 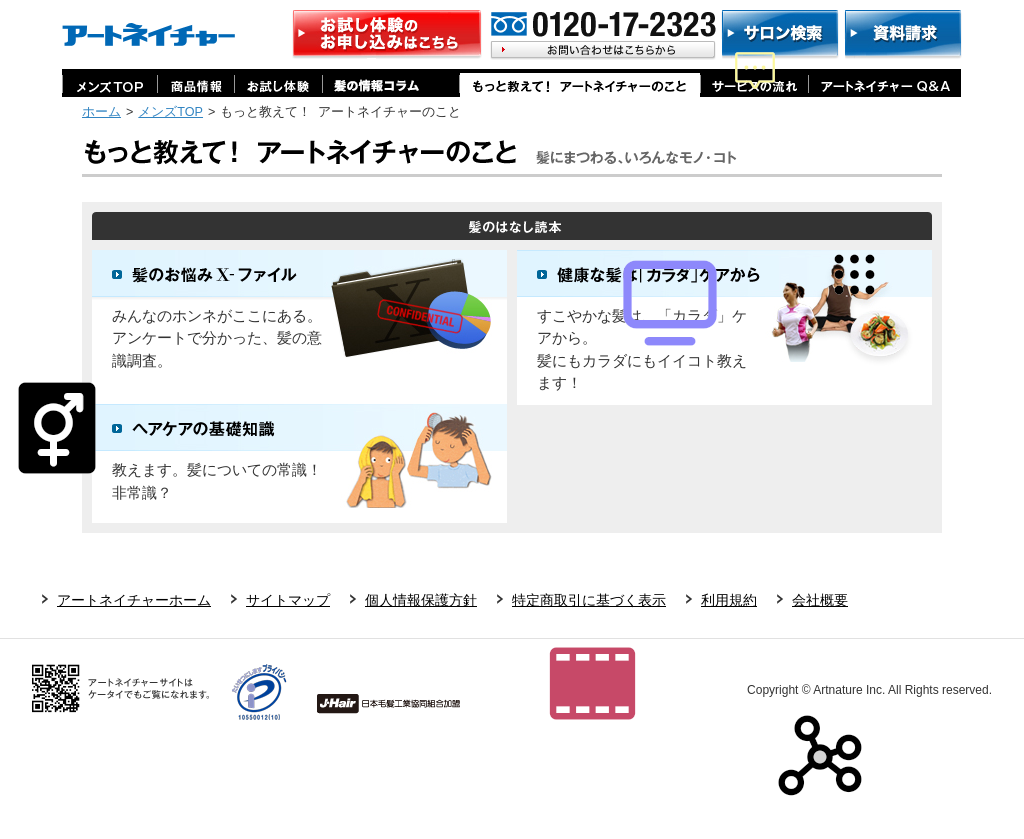 What do you see at coordinates (854, 274) in the screenshot?
I see `open app drawer or launcher` at bounding box center [854, 274].